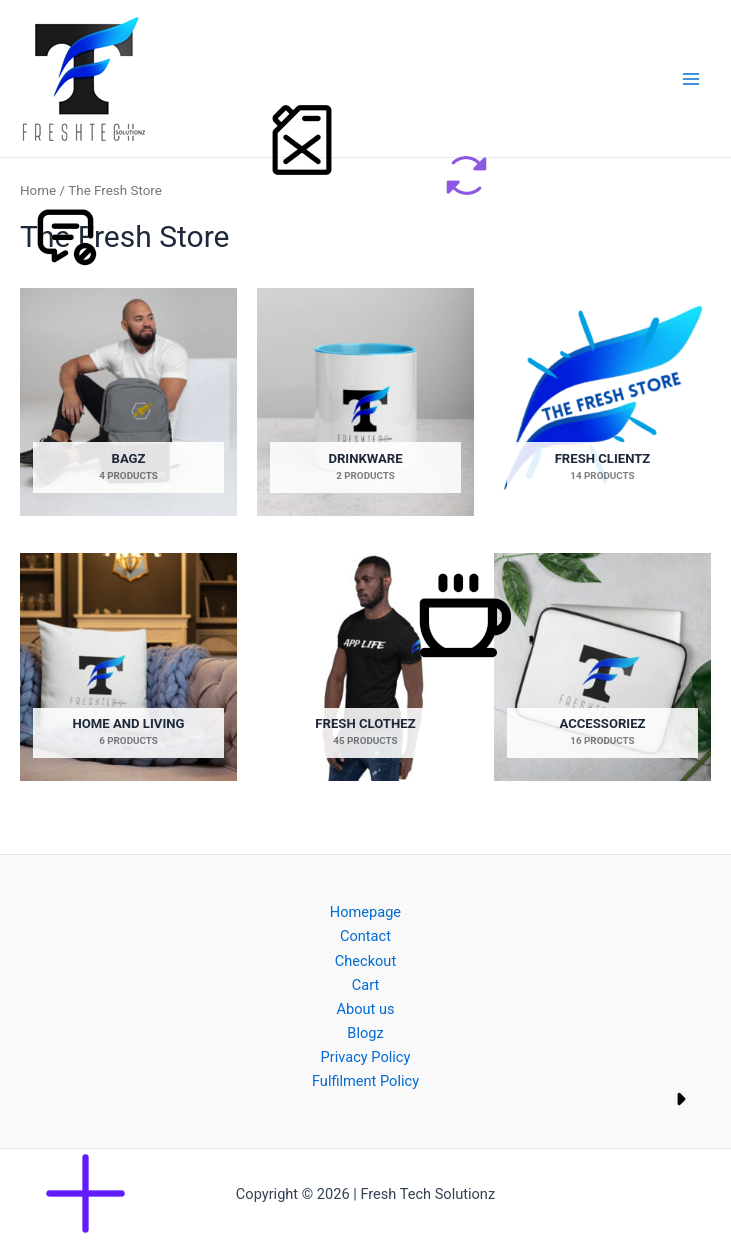 This screenshot has width=731, height=1249. I want to click on navigate to the next item or screen, so click(681, 1099).